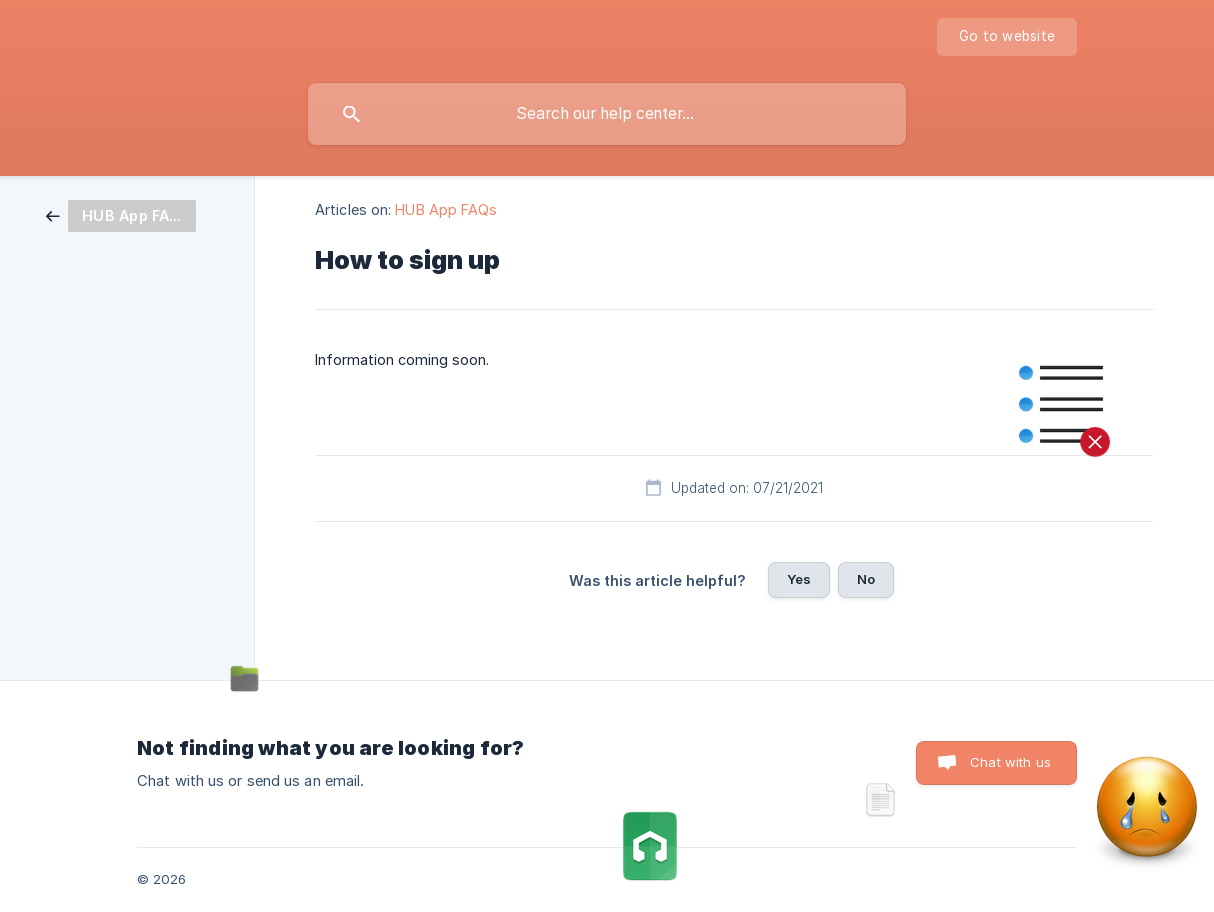  I want to click on indicates sadness or disappointment in a reaction, so click(1147, 811).